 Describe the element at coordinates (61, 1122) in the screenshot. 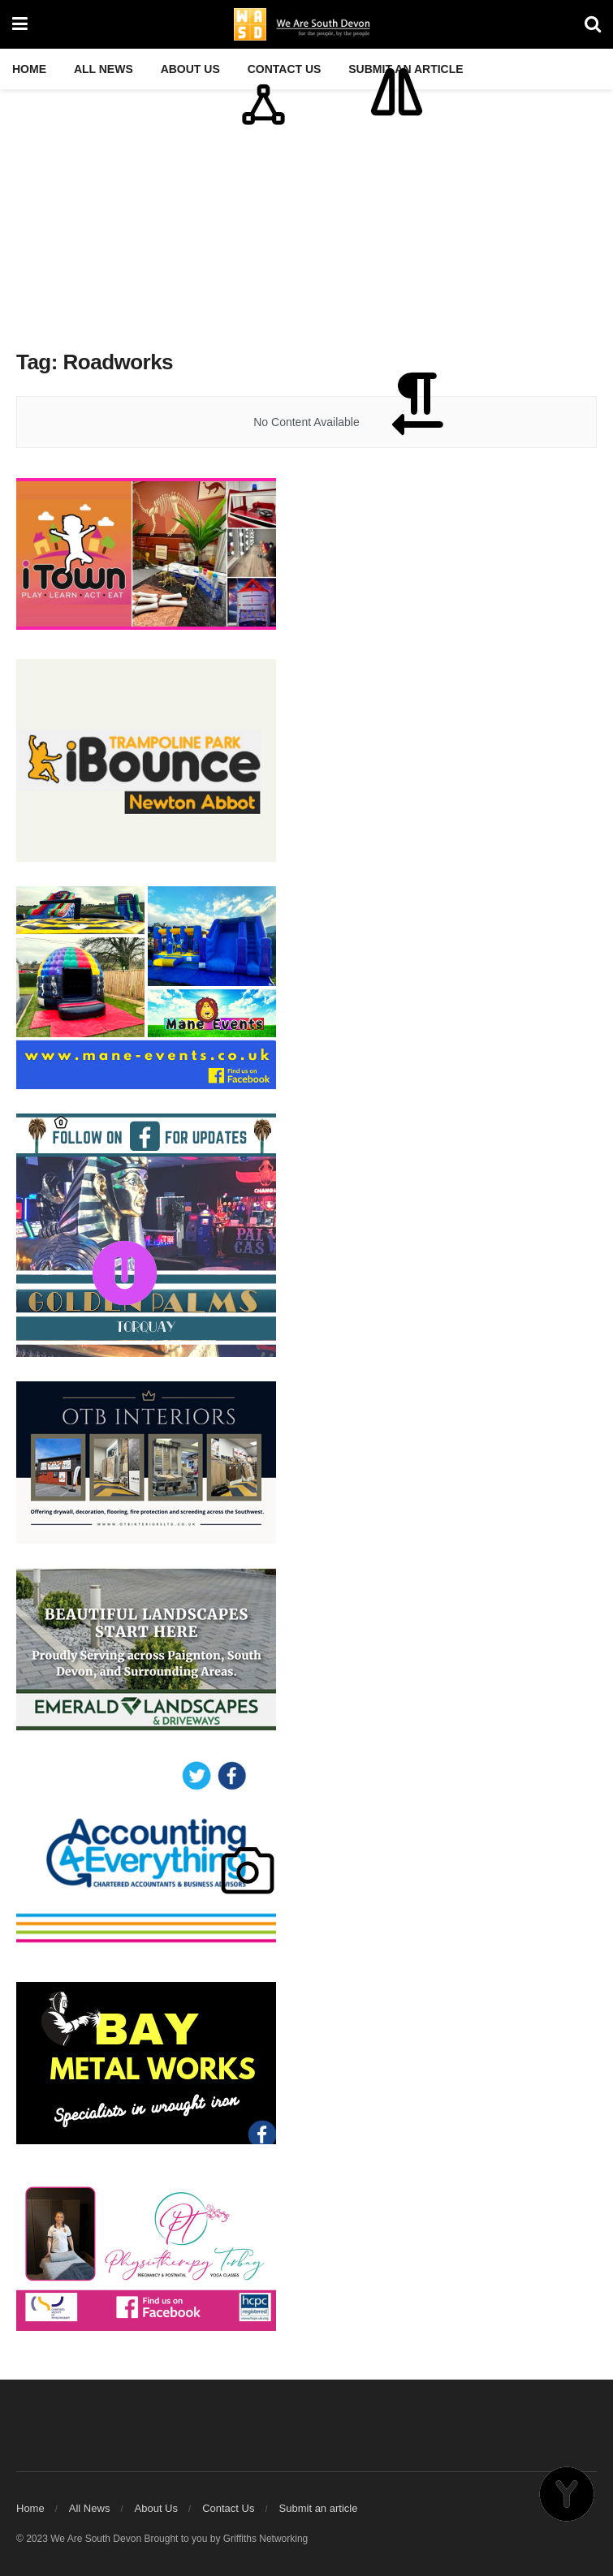

I see `indicates item zero or starting position in a sequence` at that location.